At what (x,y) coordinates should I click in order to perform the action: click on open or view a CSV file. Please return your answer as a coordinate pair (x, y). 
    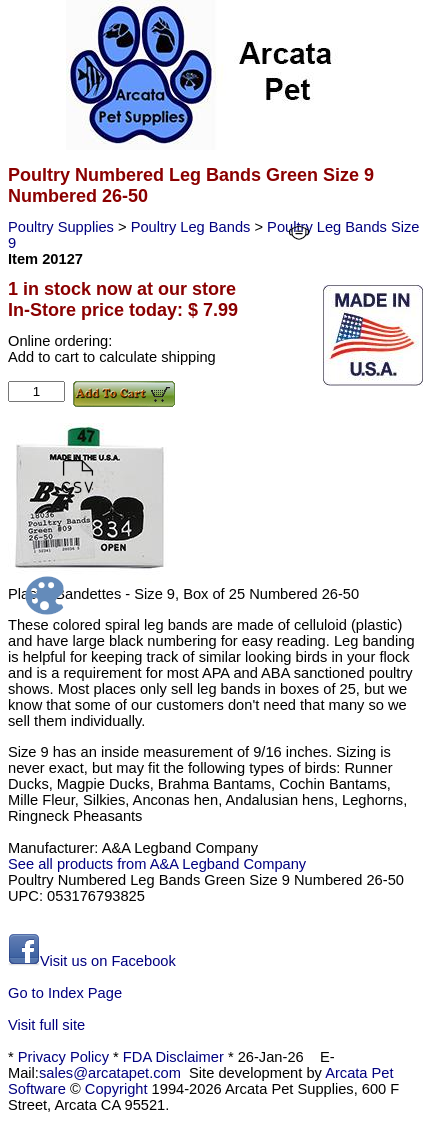
    Looking at the image, I should click on (78, 478).